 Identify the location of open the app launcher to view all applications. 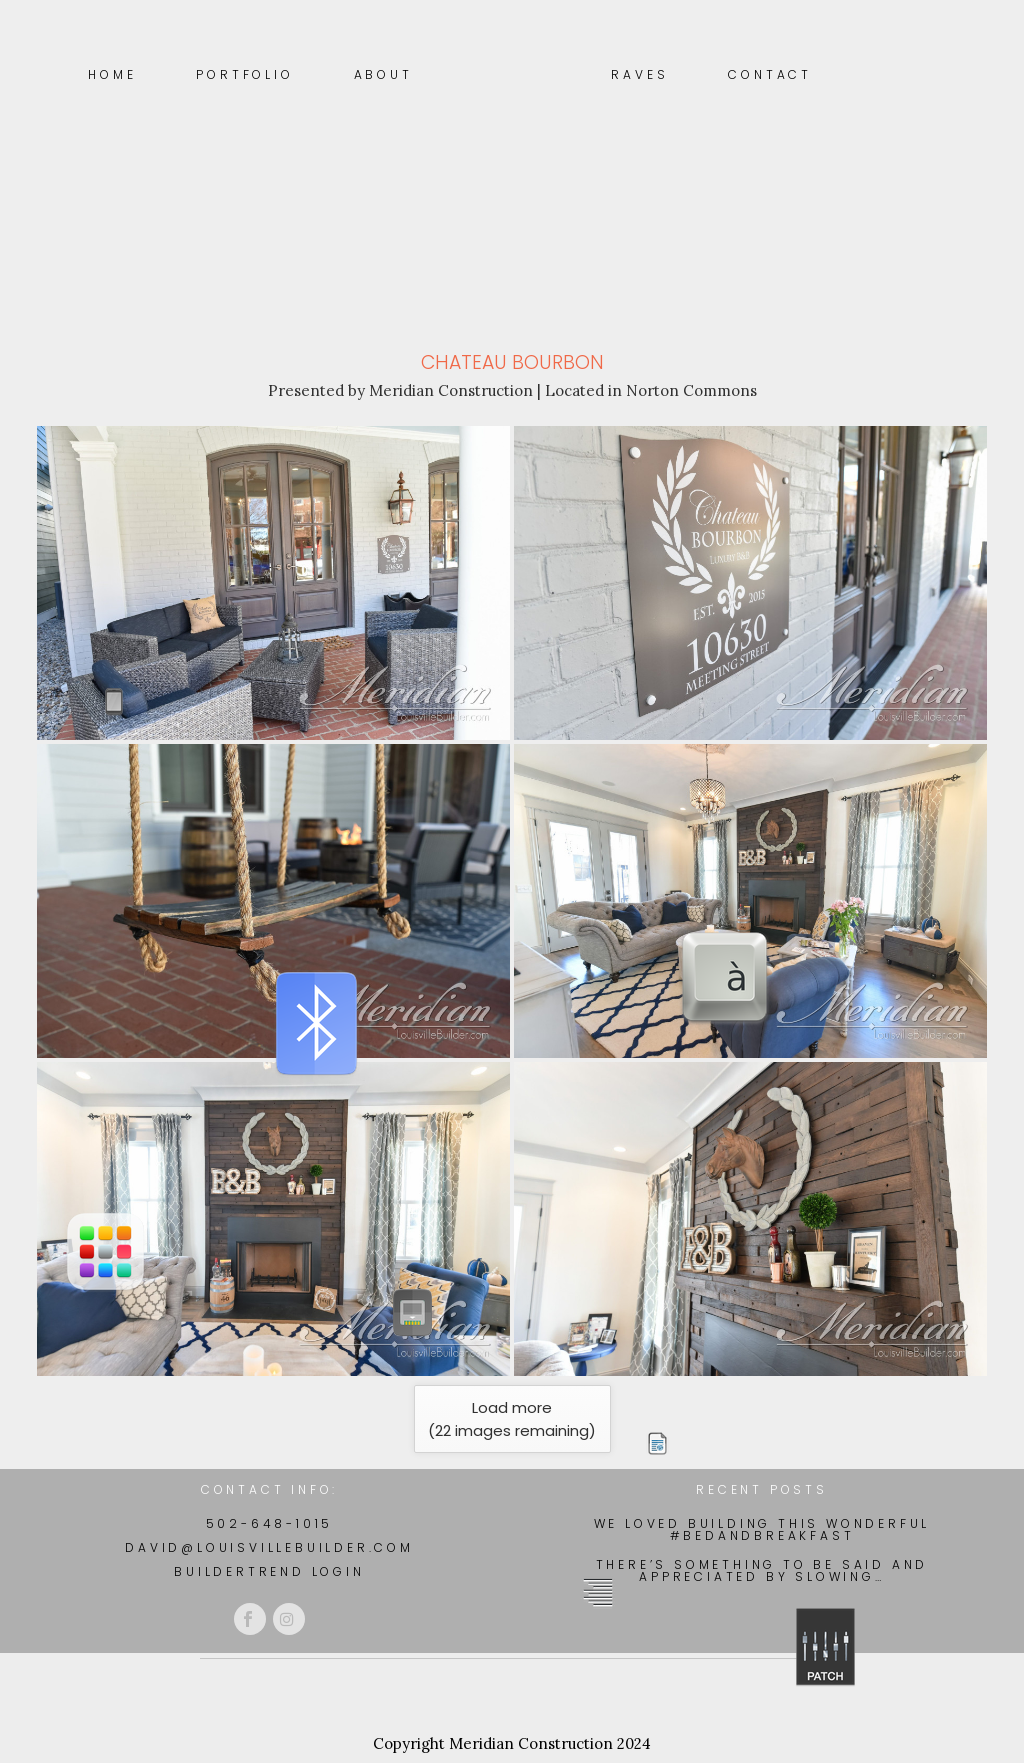
(105, 1251).